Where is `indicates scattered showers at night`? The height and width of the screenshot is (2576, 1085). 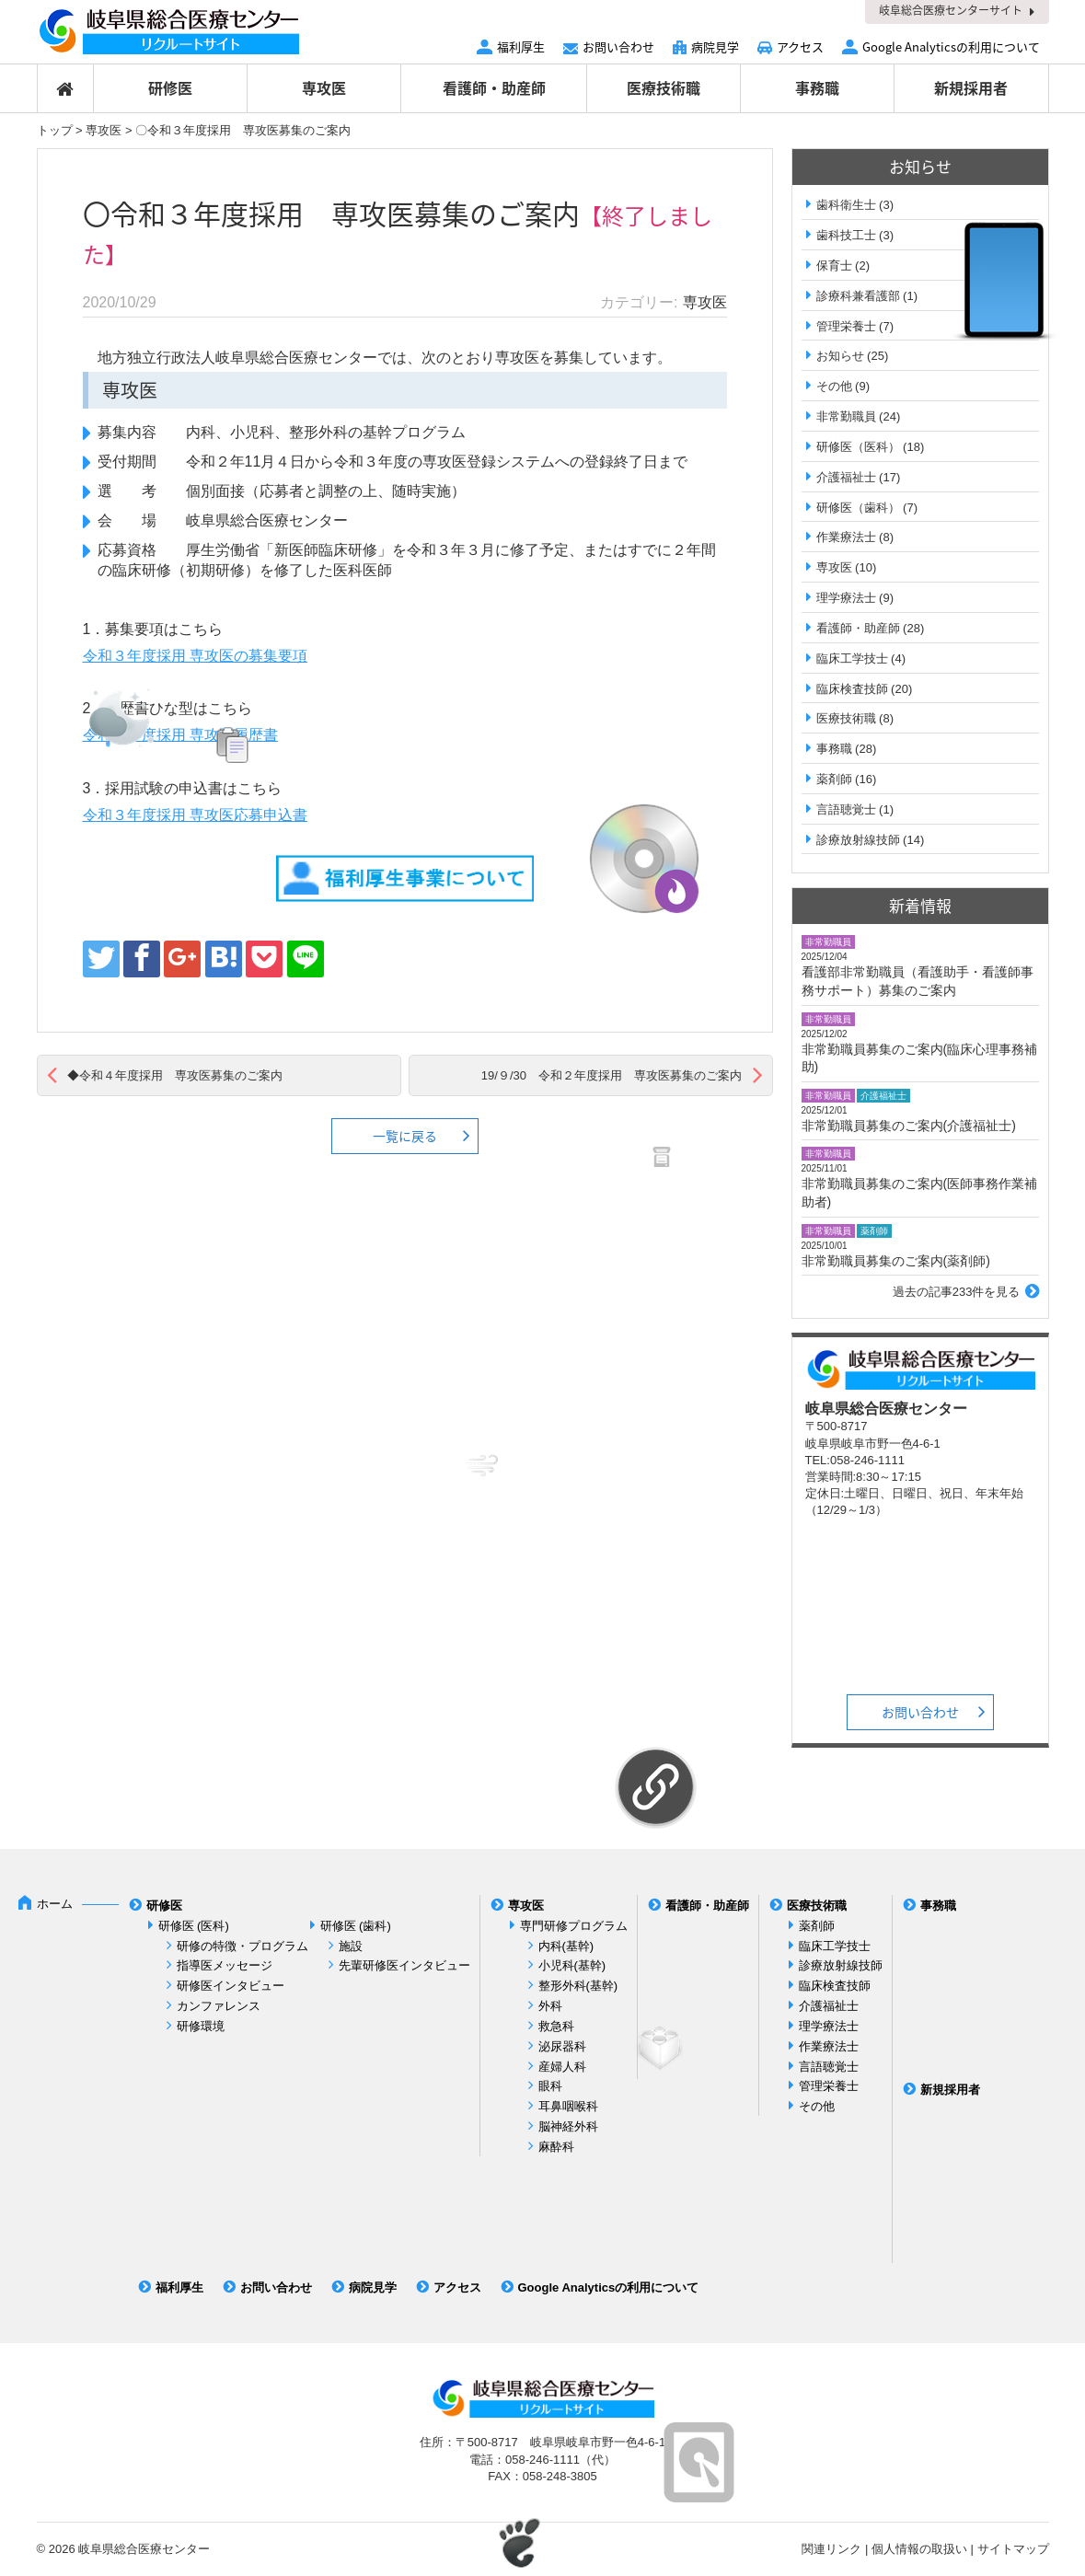
indicates scattered showers at night is located at coordinates (121, 718).